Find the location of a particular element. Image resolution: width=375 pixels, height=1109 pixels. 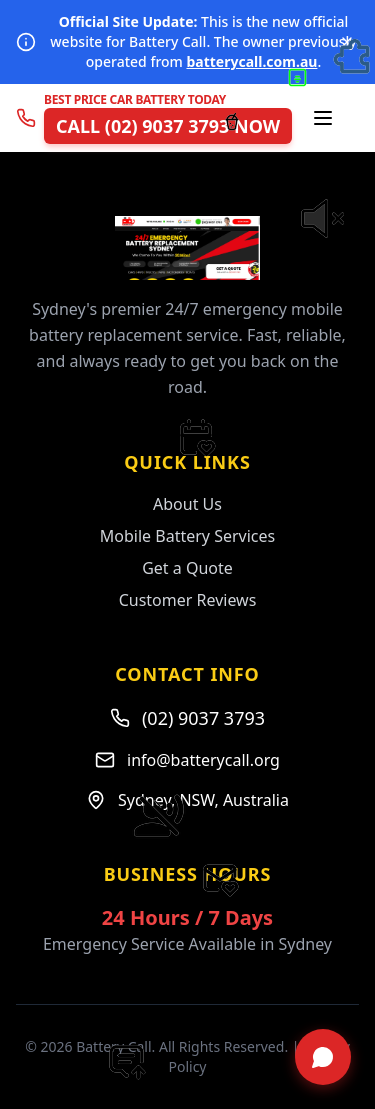

send or upload a message is located at coordinates (126, 1060).